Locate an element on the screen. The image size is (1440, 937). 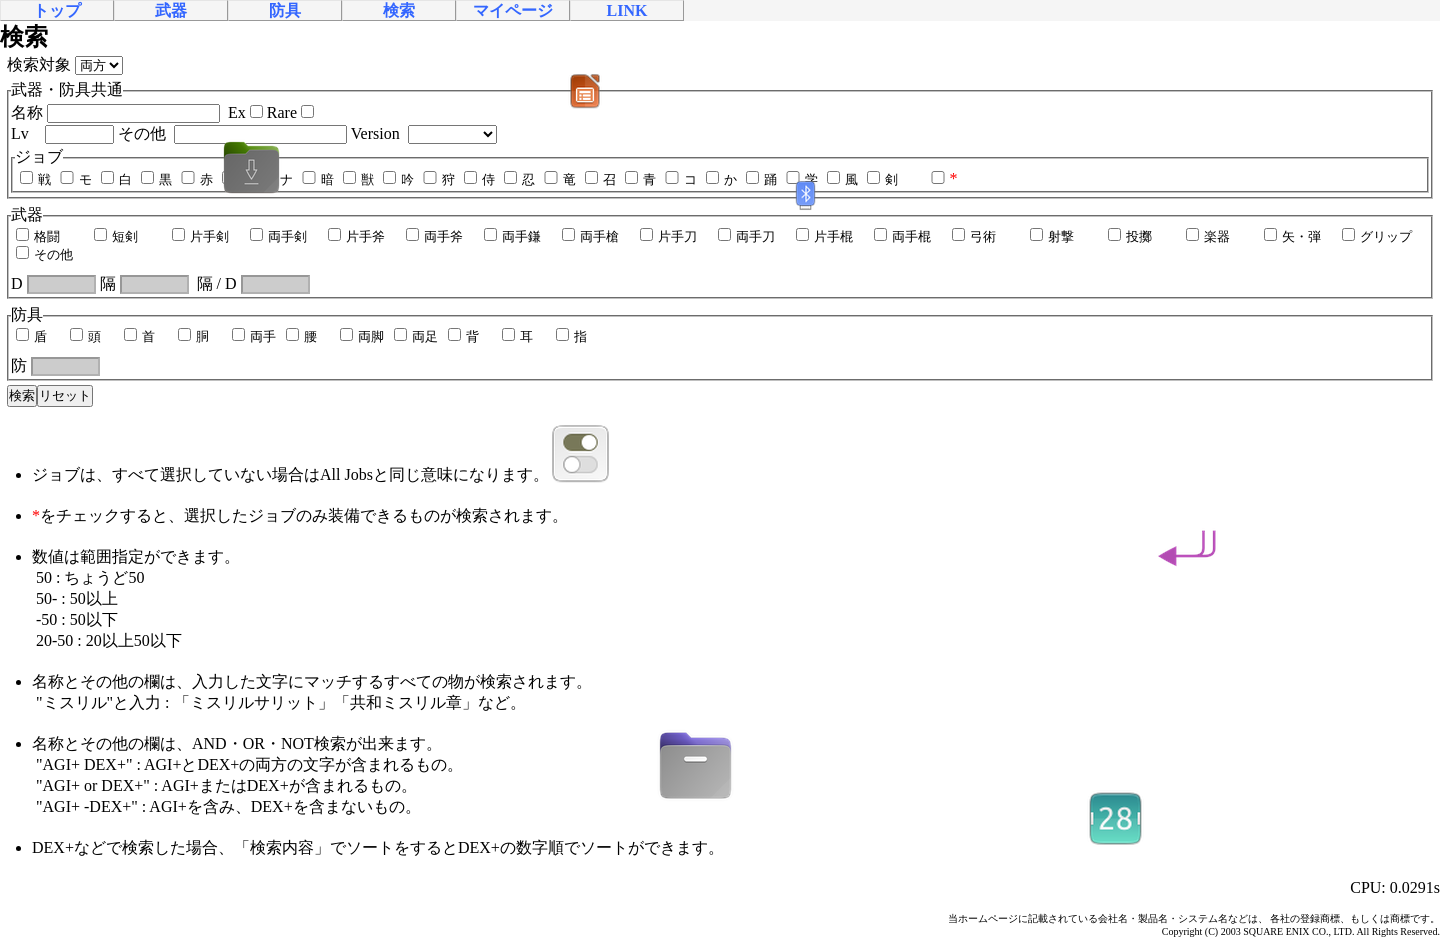
open gnome tweaks settings is located at coordinates (580, 453).